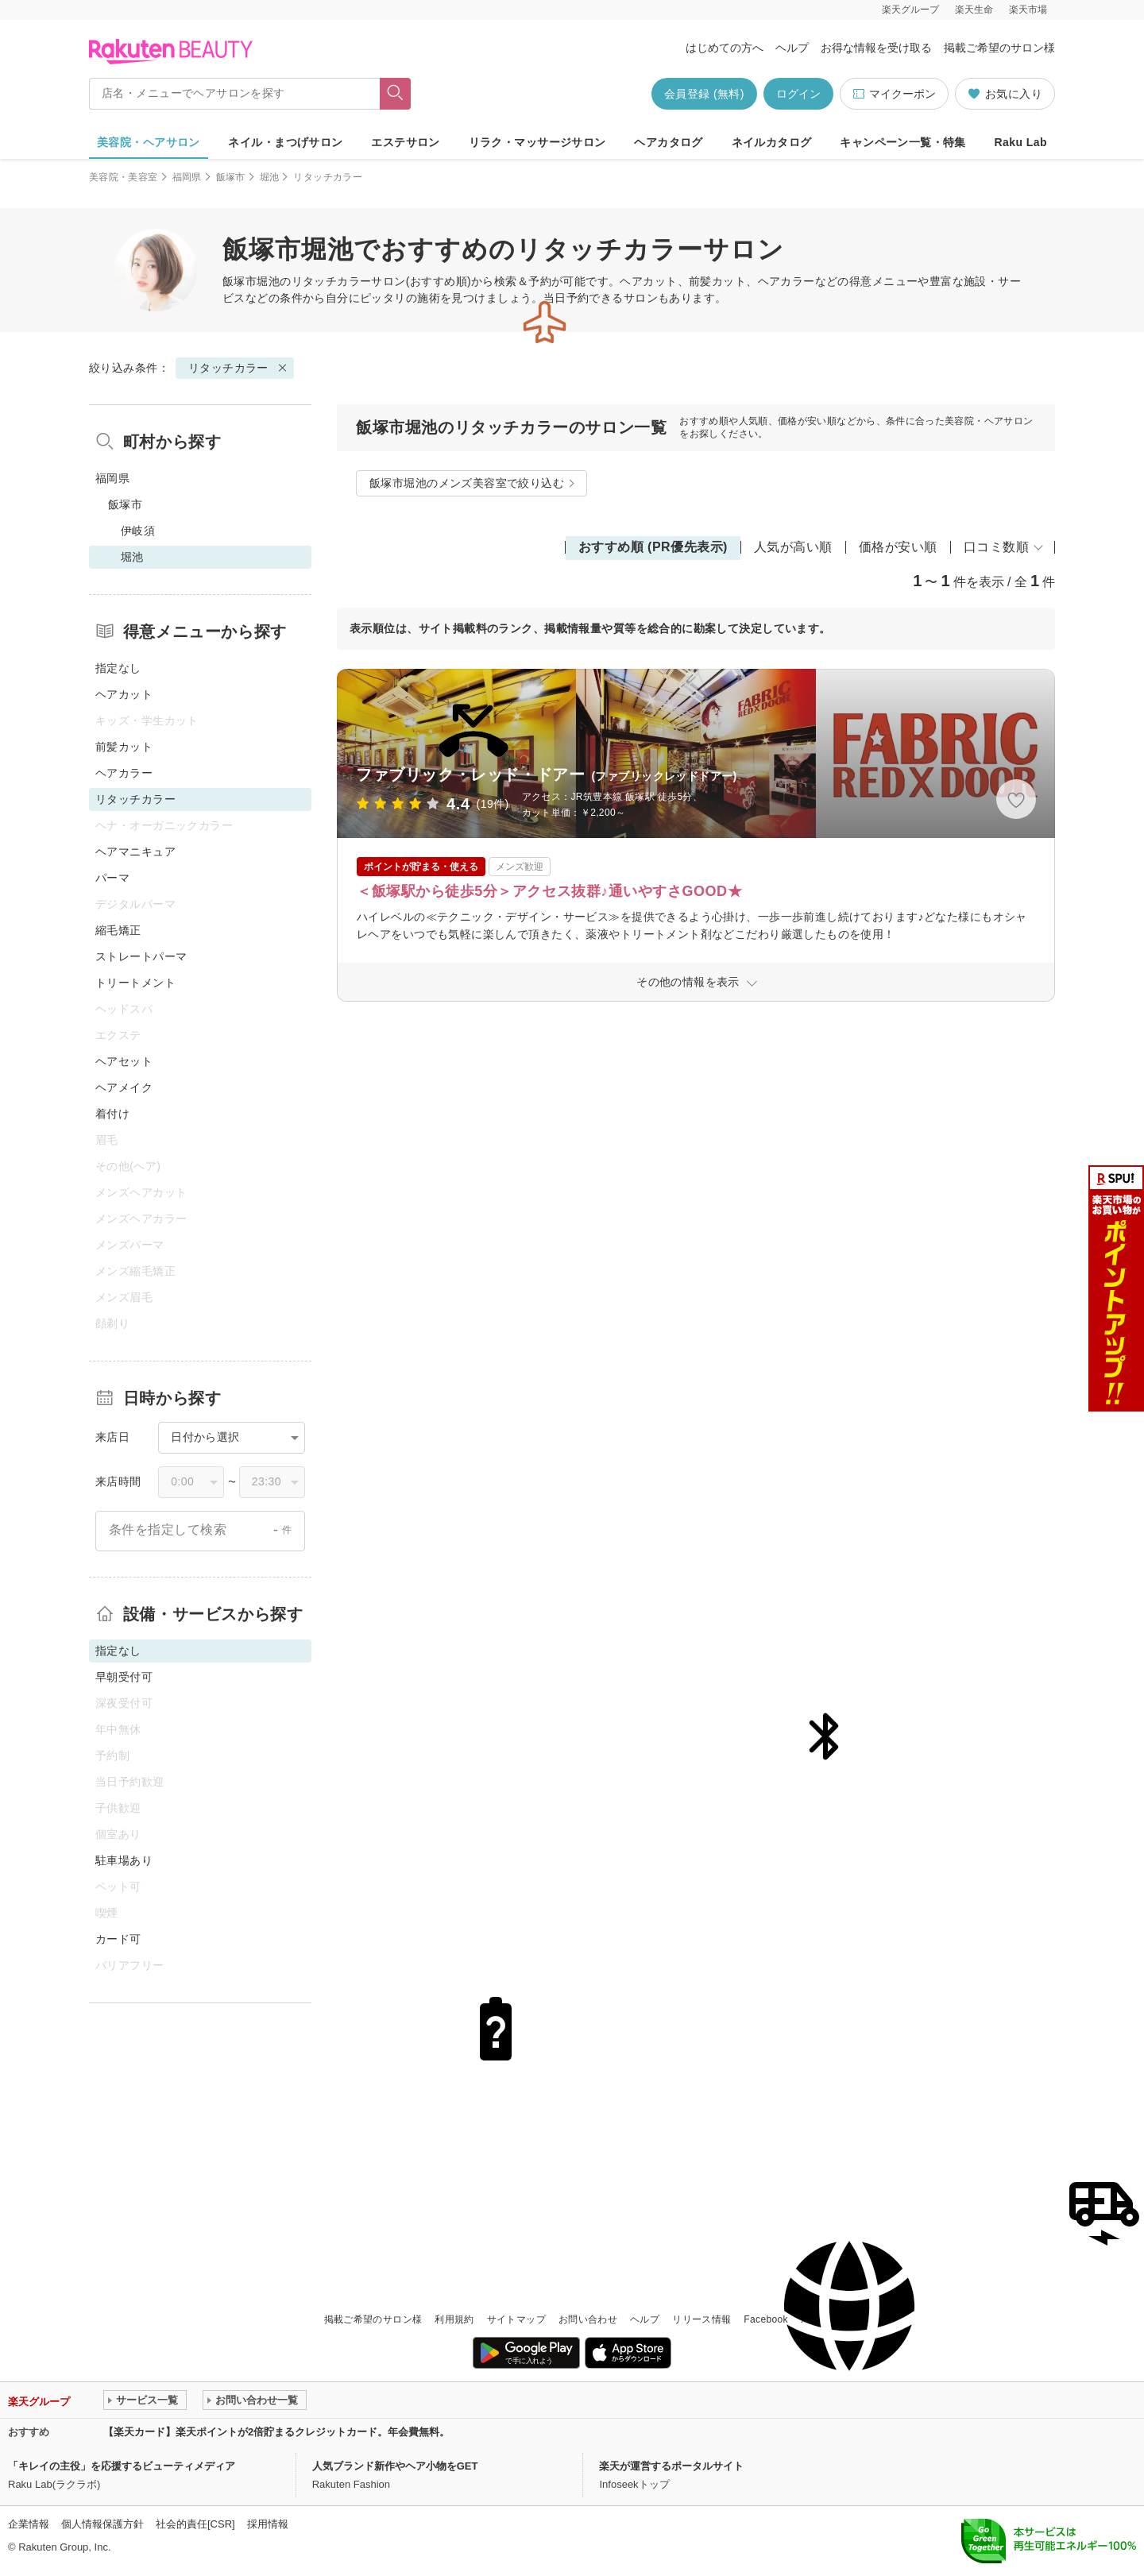 The width and height of the screenshot is (1144, 2576). I want to click on access global or international settings, so click(849, 2306).